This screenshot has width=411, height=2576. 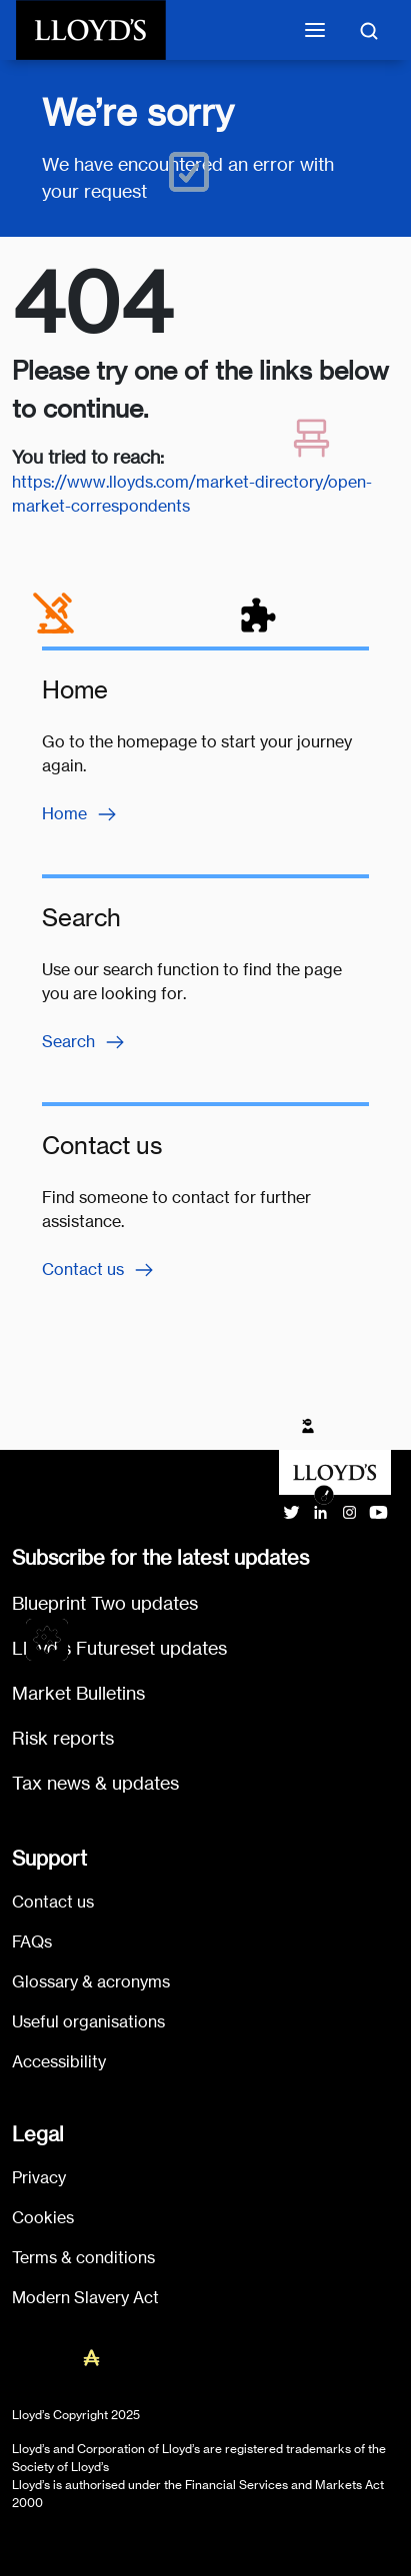 I want to click on indicates virus or malware detected, so click(x=47, y=1640).